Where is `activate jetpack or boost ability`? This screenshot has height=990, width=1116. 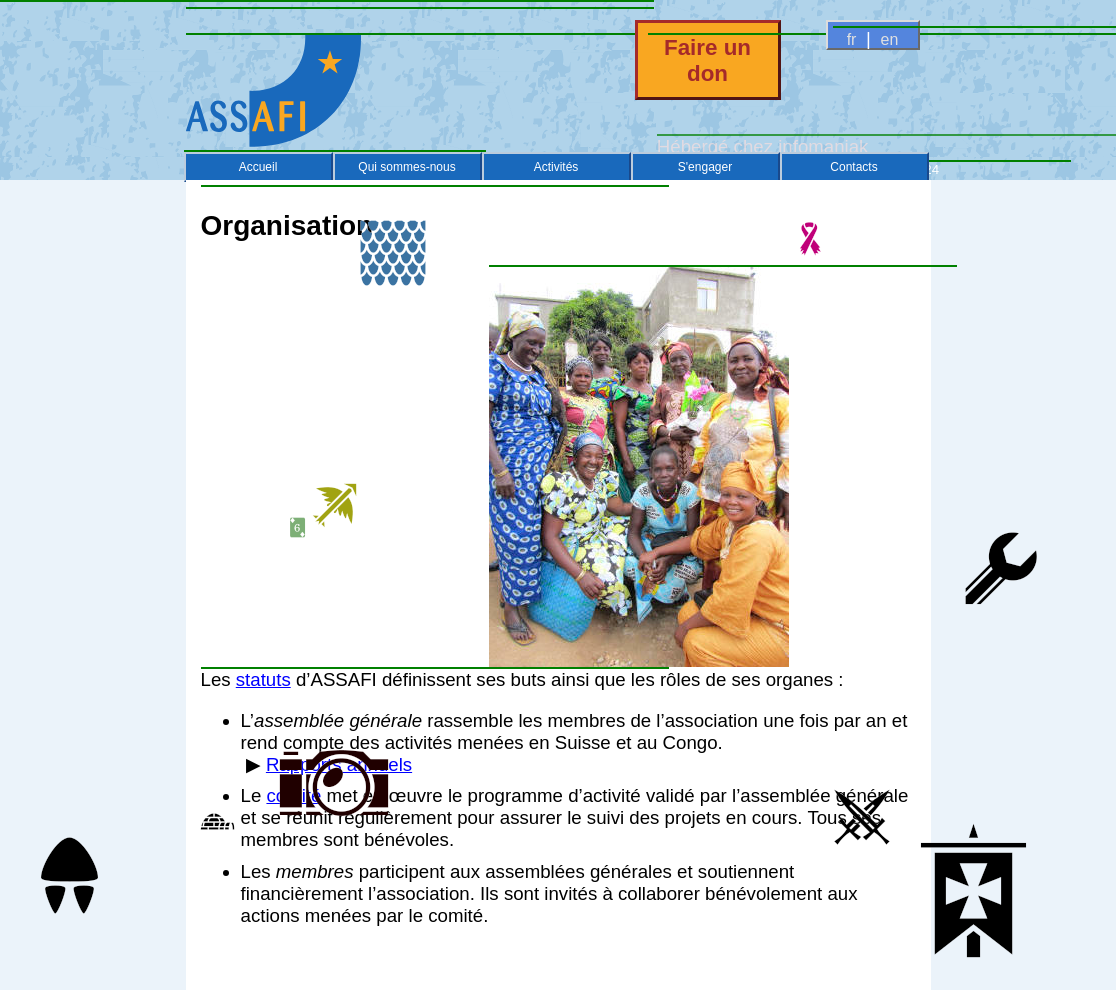 activate jetpack or boost ability is located at coordinates (69, 875).